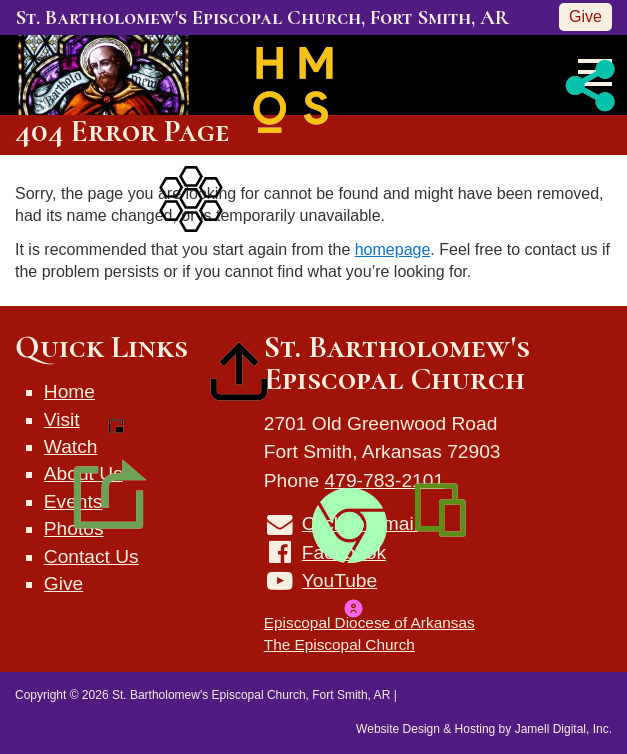  What do you see at coordinates (349, 525) in the screenshot?
I see `open Google Chrome browser` at bounding box center [349, 525].